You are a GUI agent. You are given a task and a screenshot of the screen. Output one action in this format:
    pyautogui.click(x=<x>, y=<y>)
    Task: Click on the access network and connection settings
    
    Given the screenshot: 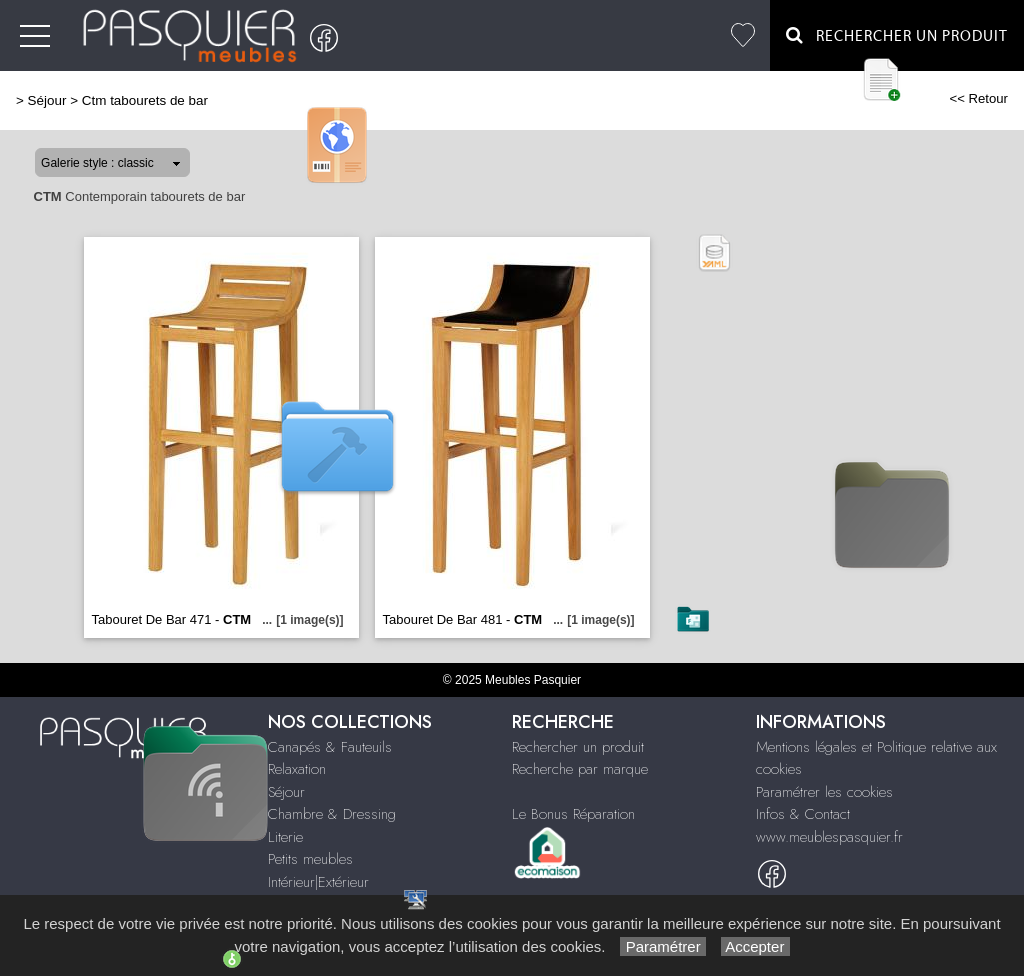 What is the action you would take?
    pyautogui.click(x=415, y=899)
    